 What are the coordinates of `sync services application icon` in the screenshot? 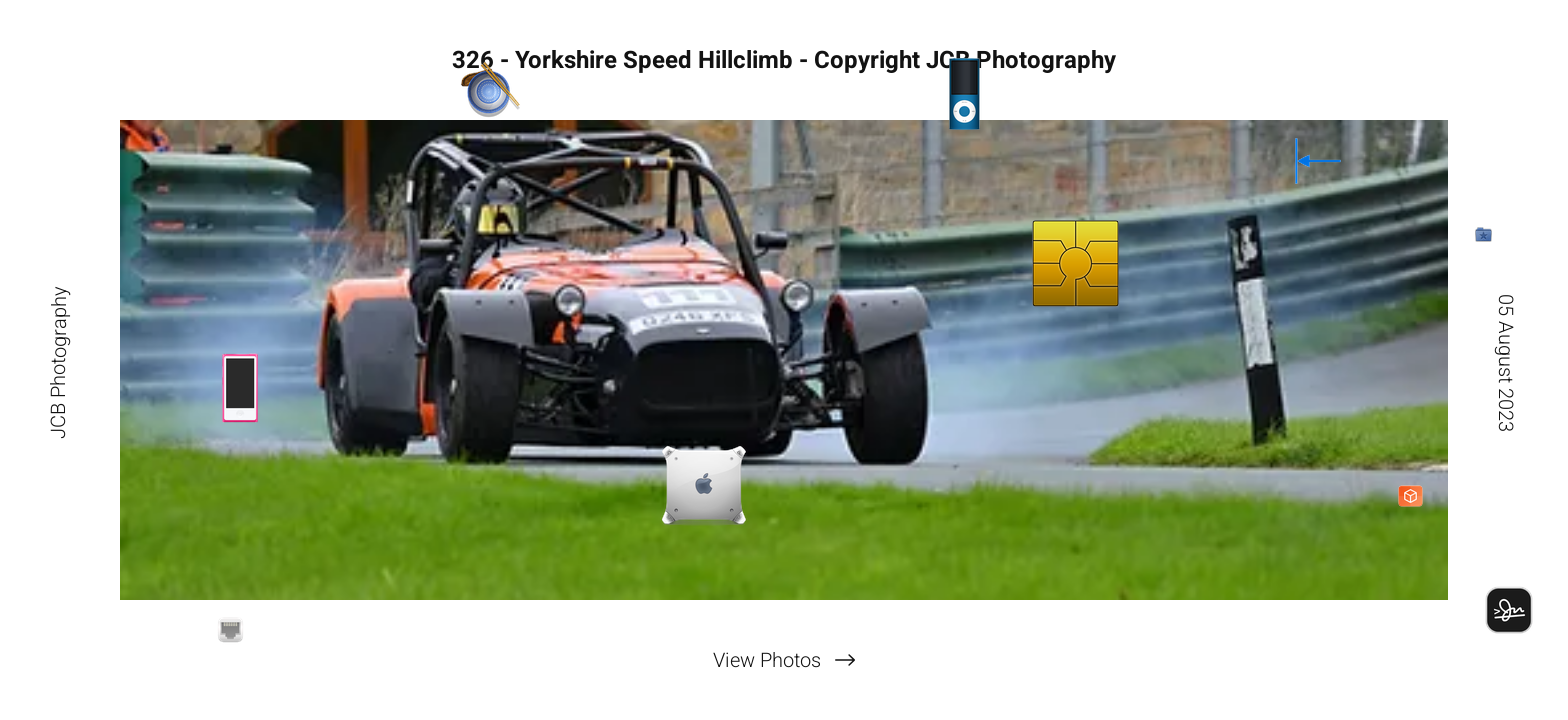 It's located at (490, 88).